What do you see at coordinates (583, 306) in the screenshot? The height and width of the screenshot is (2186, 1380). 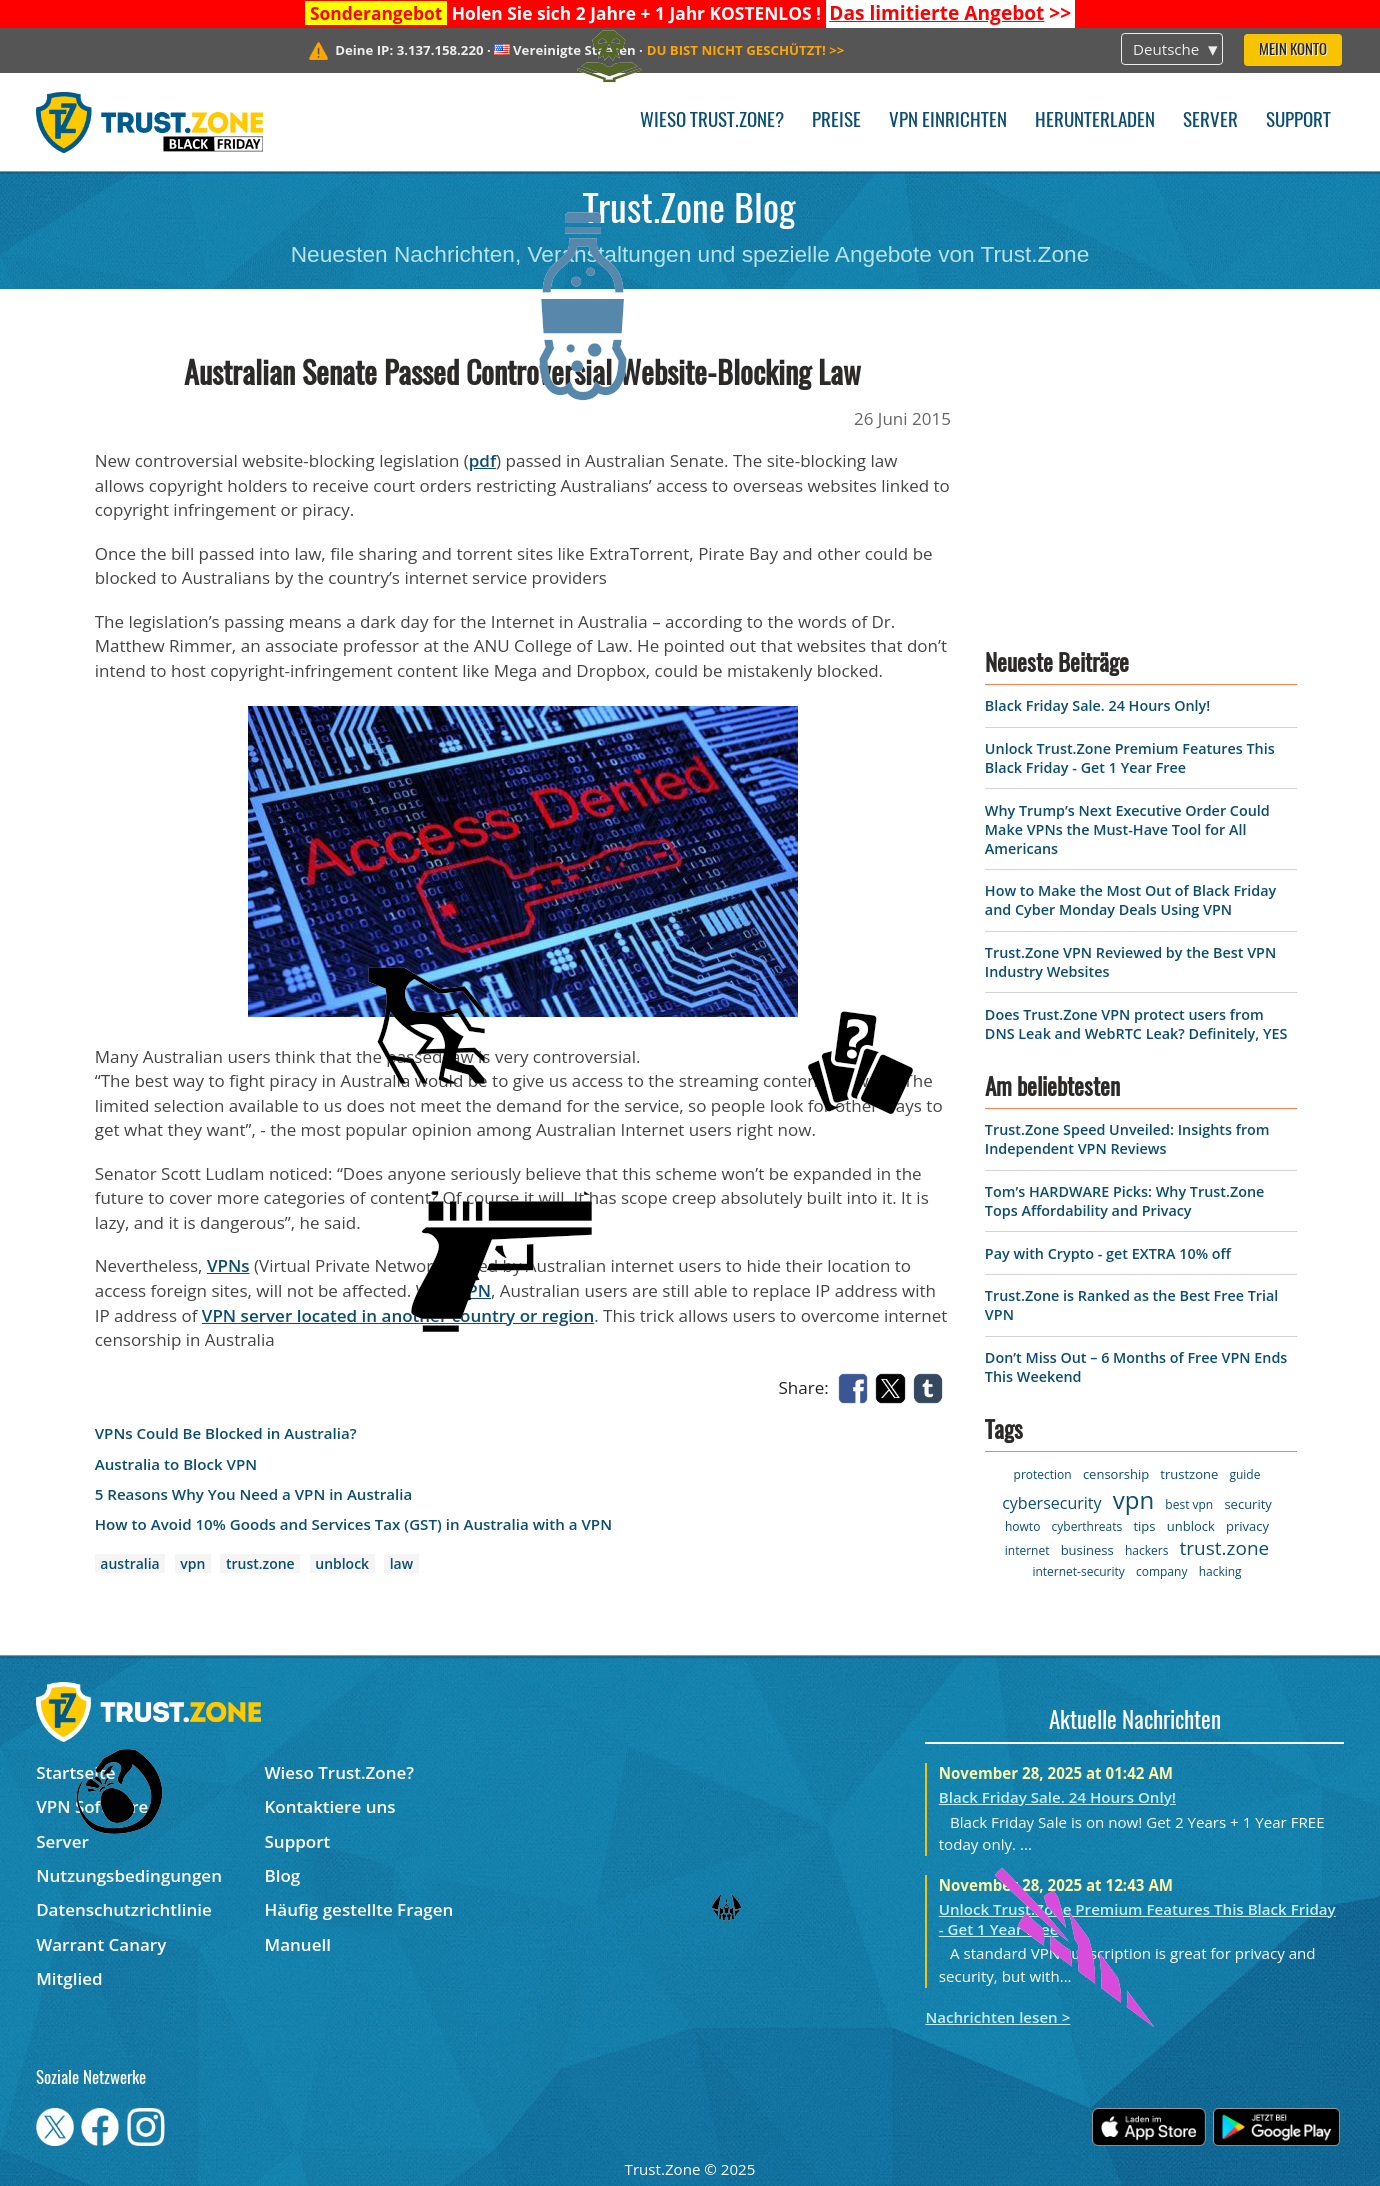 I see `select a beverage or drink item` at bounding box center [583, 306].